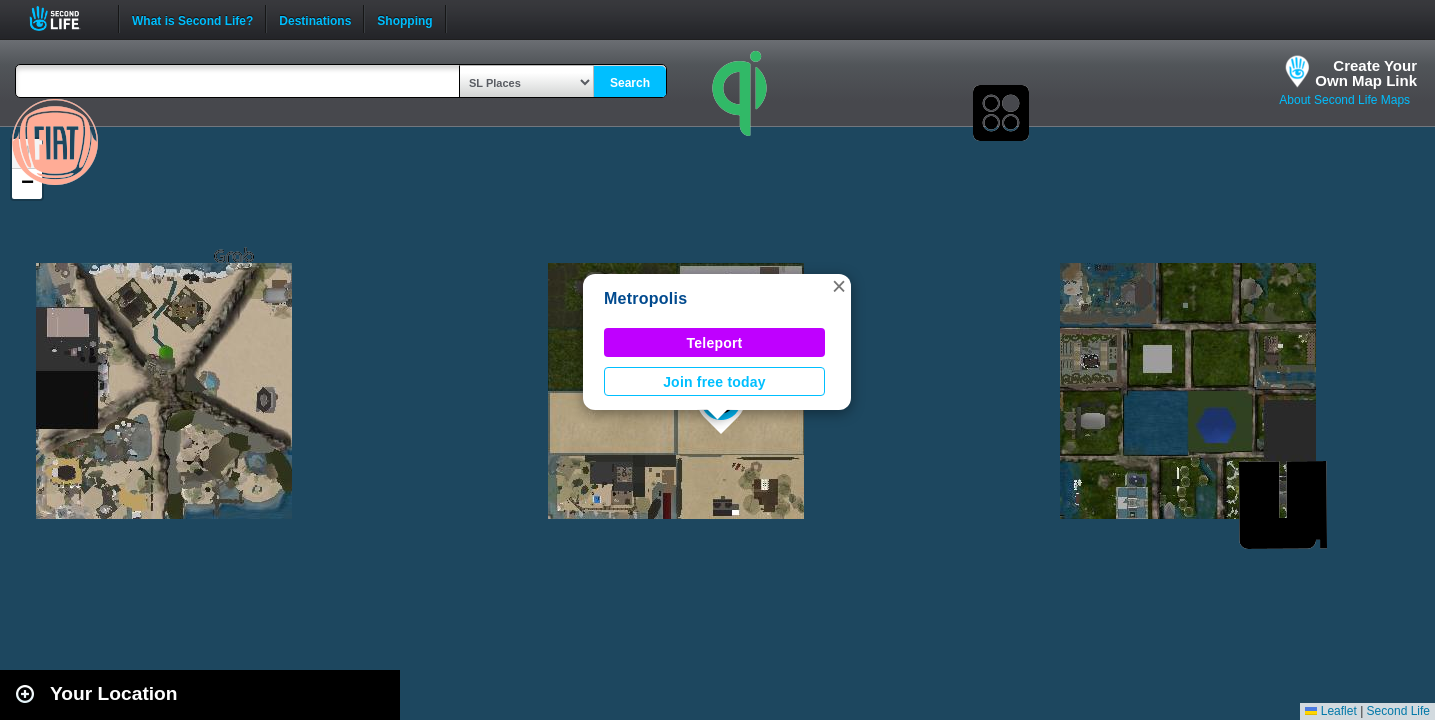 The width and height of the screenshot is (1435, 720). Describe the element at coordinates (1001, 113) in the screenshot. I see `open the payback rewards app` at that location.